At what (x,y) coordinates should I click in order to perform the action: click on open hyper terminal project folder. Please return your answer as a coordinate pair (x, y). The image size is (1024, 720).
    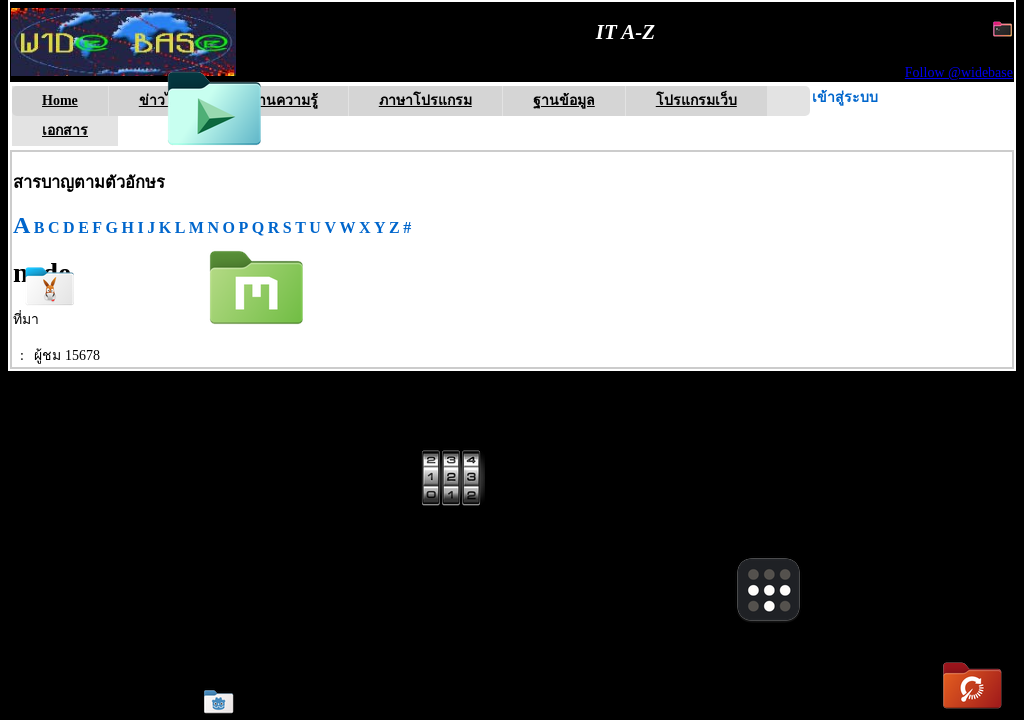
    Looking at the image, I should click on (1002, 29).